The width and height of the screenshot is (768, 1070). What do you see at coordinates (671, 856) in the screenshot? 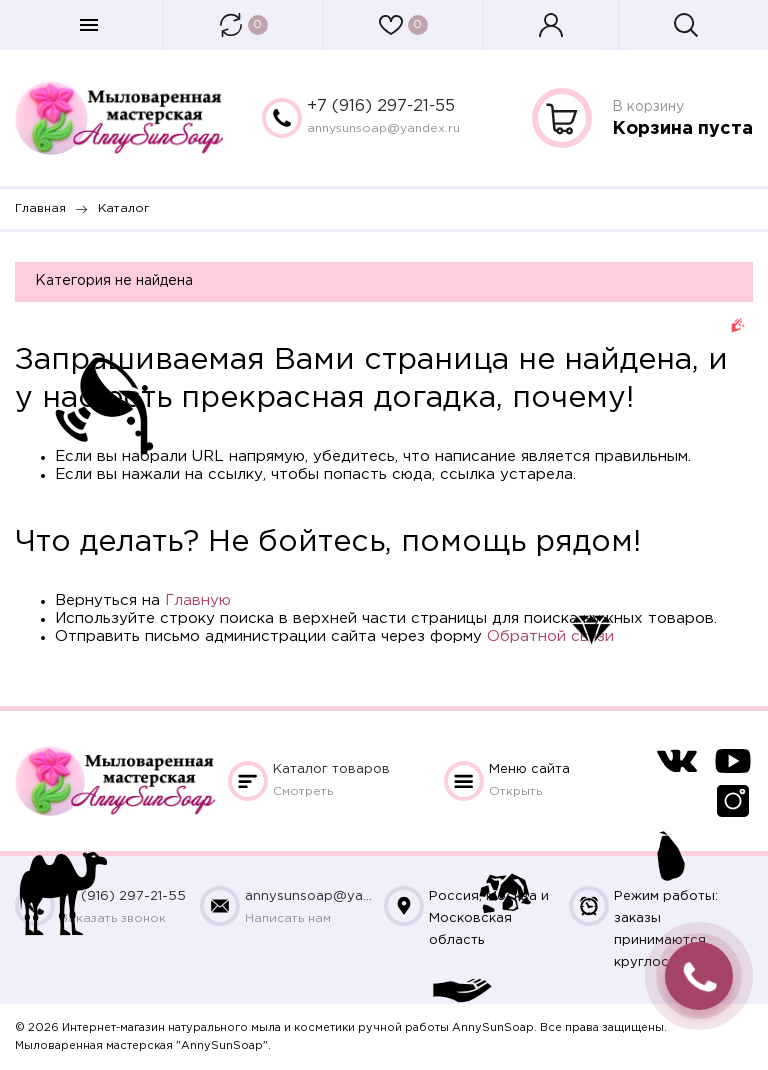
I see `select Sri Lanka as your country or region` at bounding box center [671, 856].